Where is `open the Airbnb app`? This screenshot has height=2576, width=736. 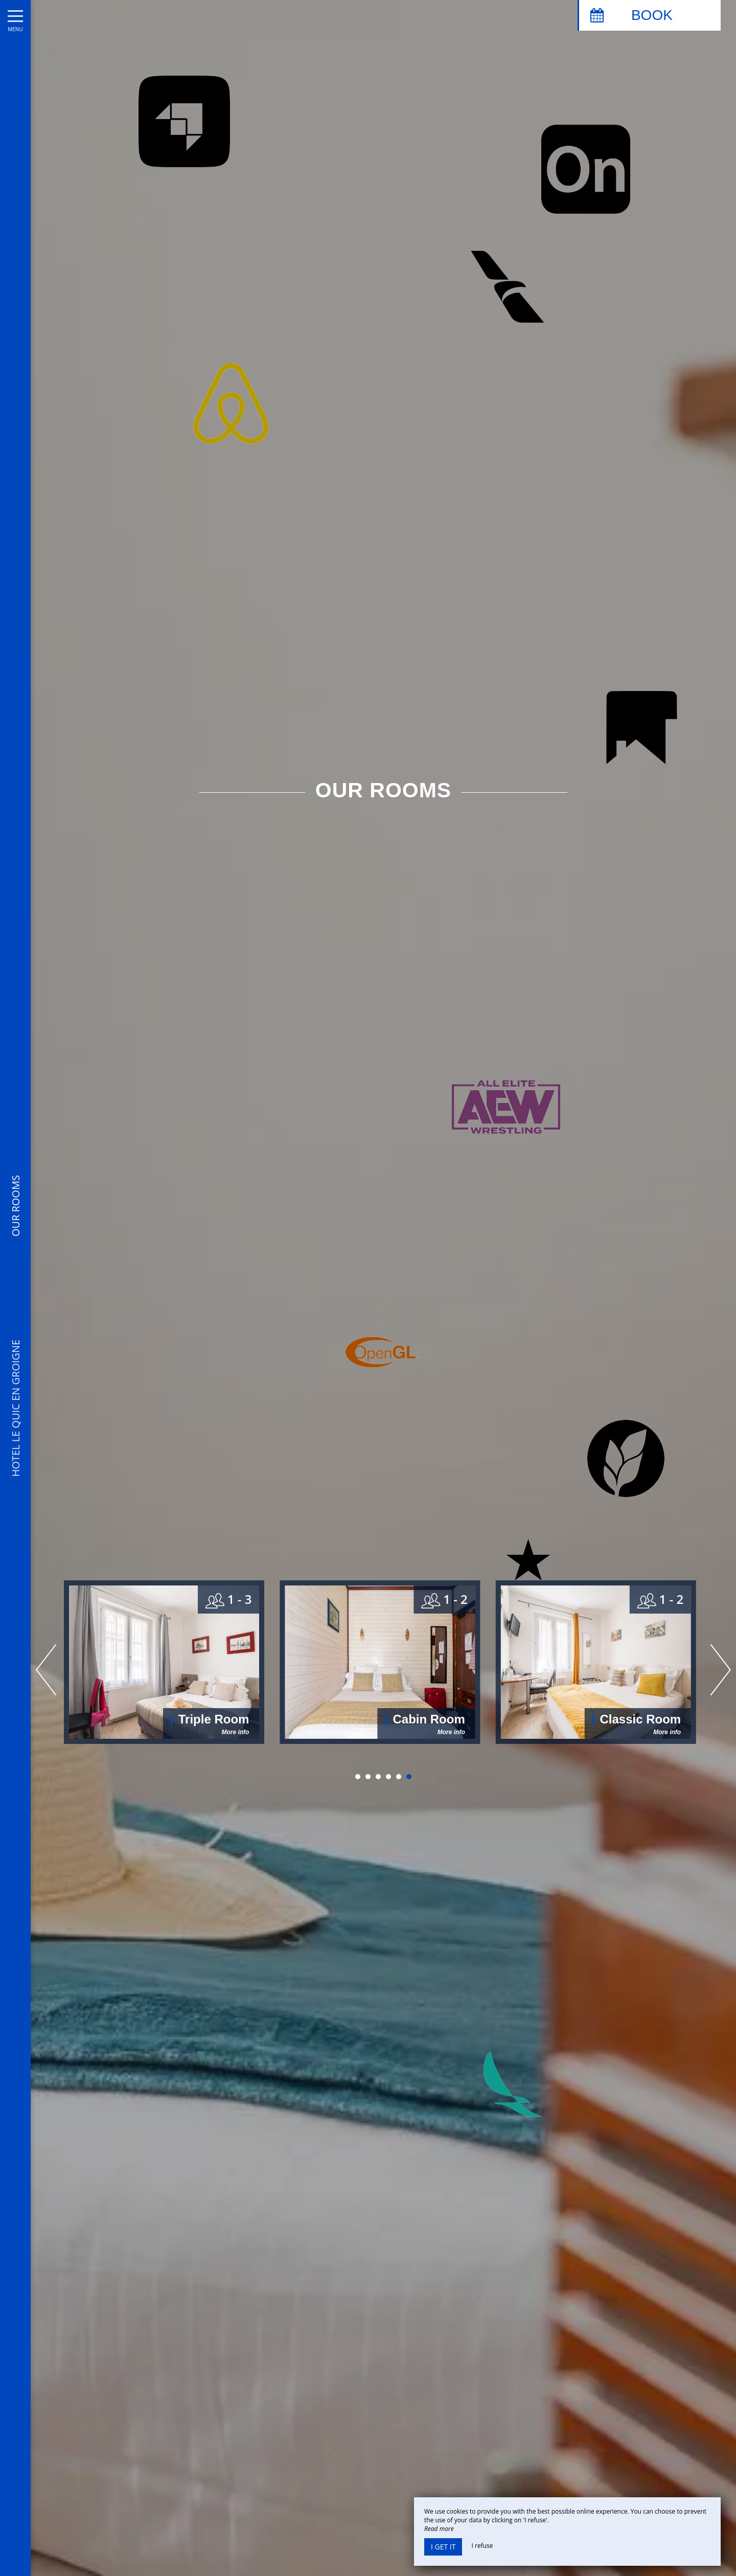 open the Airbnb app is located at coordinates (231, 403).